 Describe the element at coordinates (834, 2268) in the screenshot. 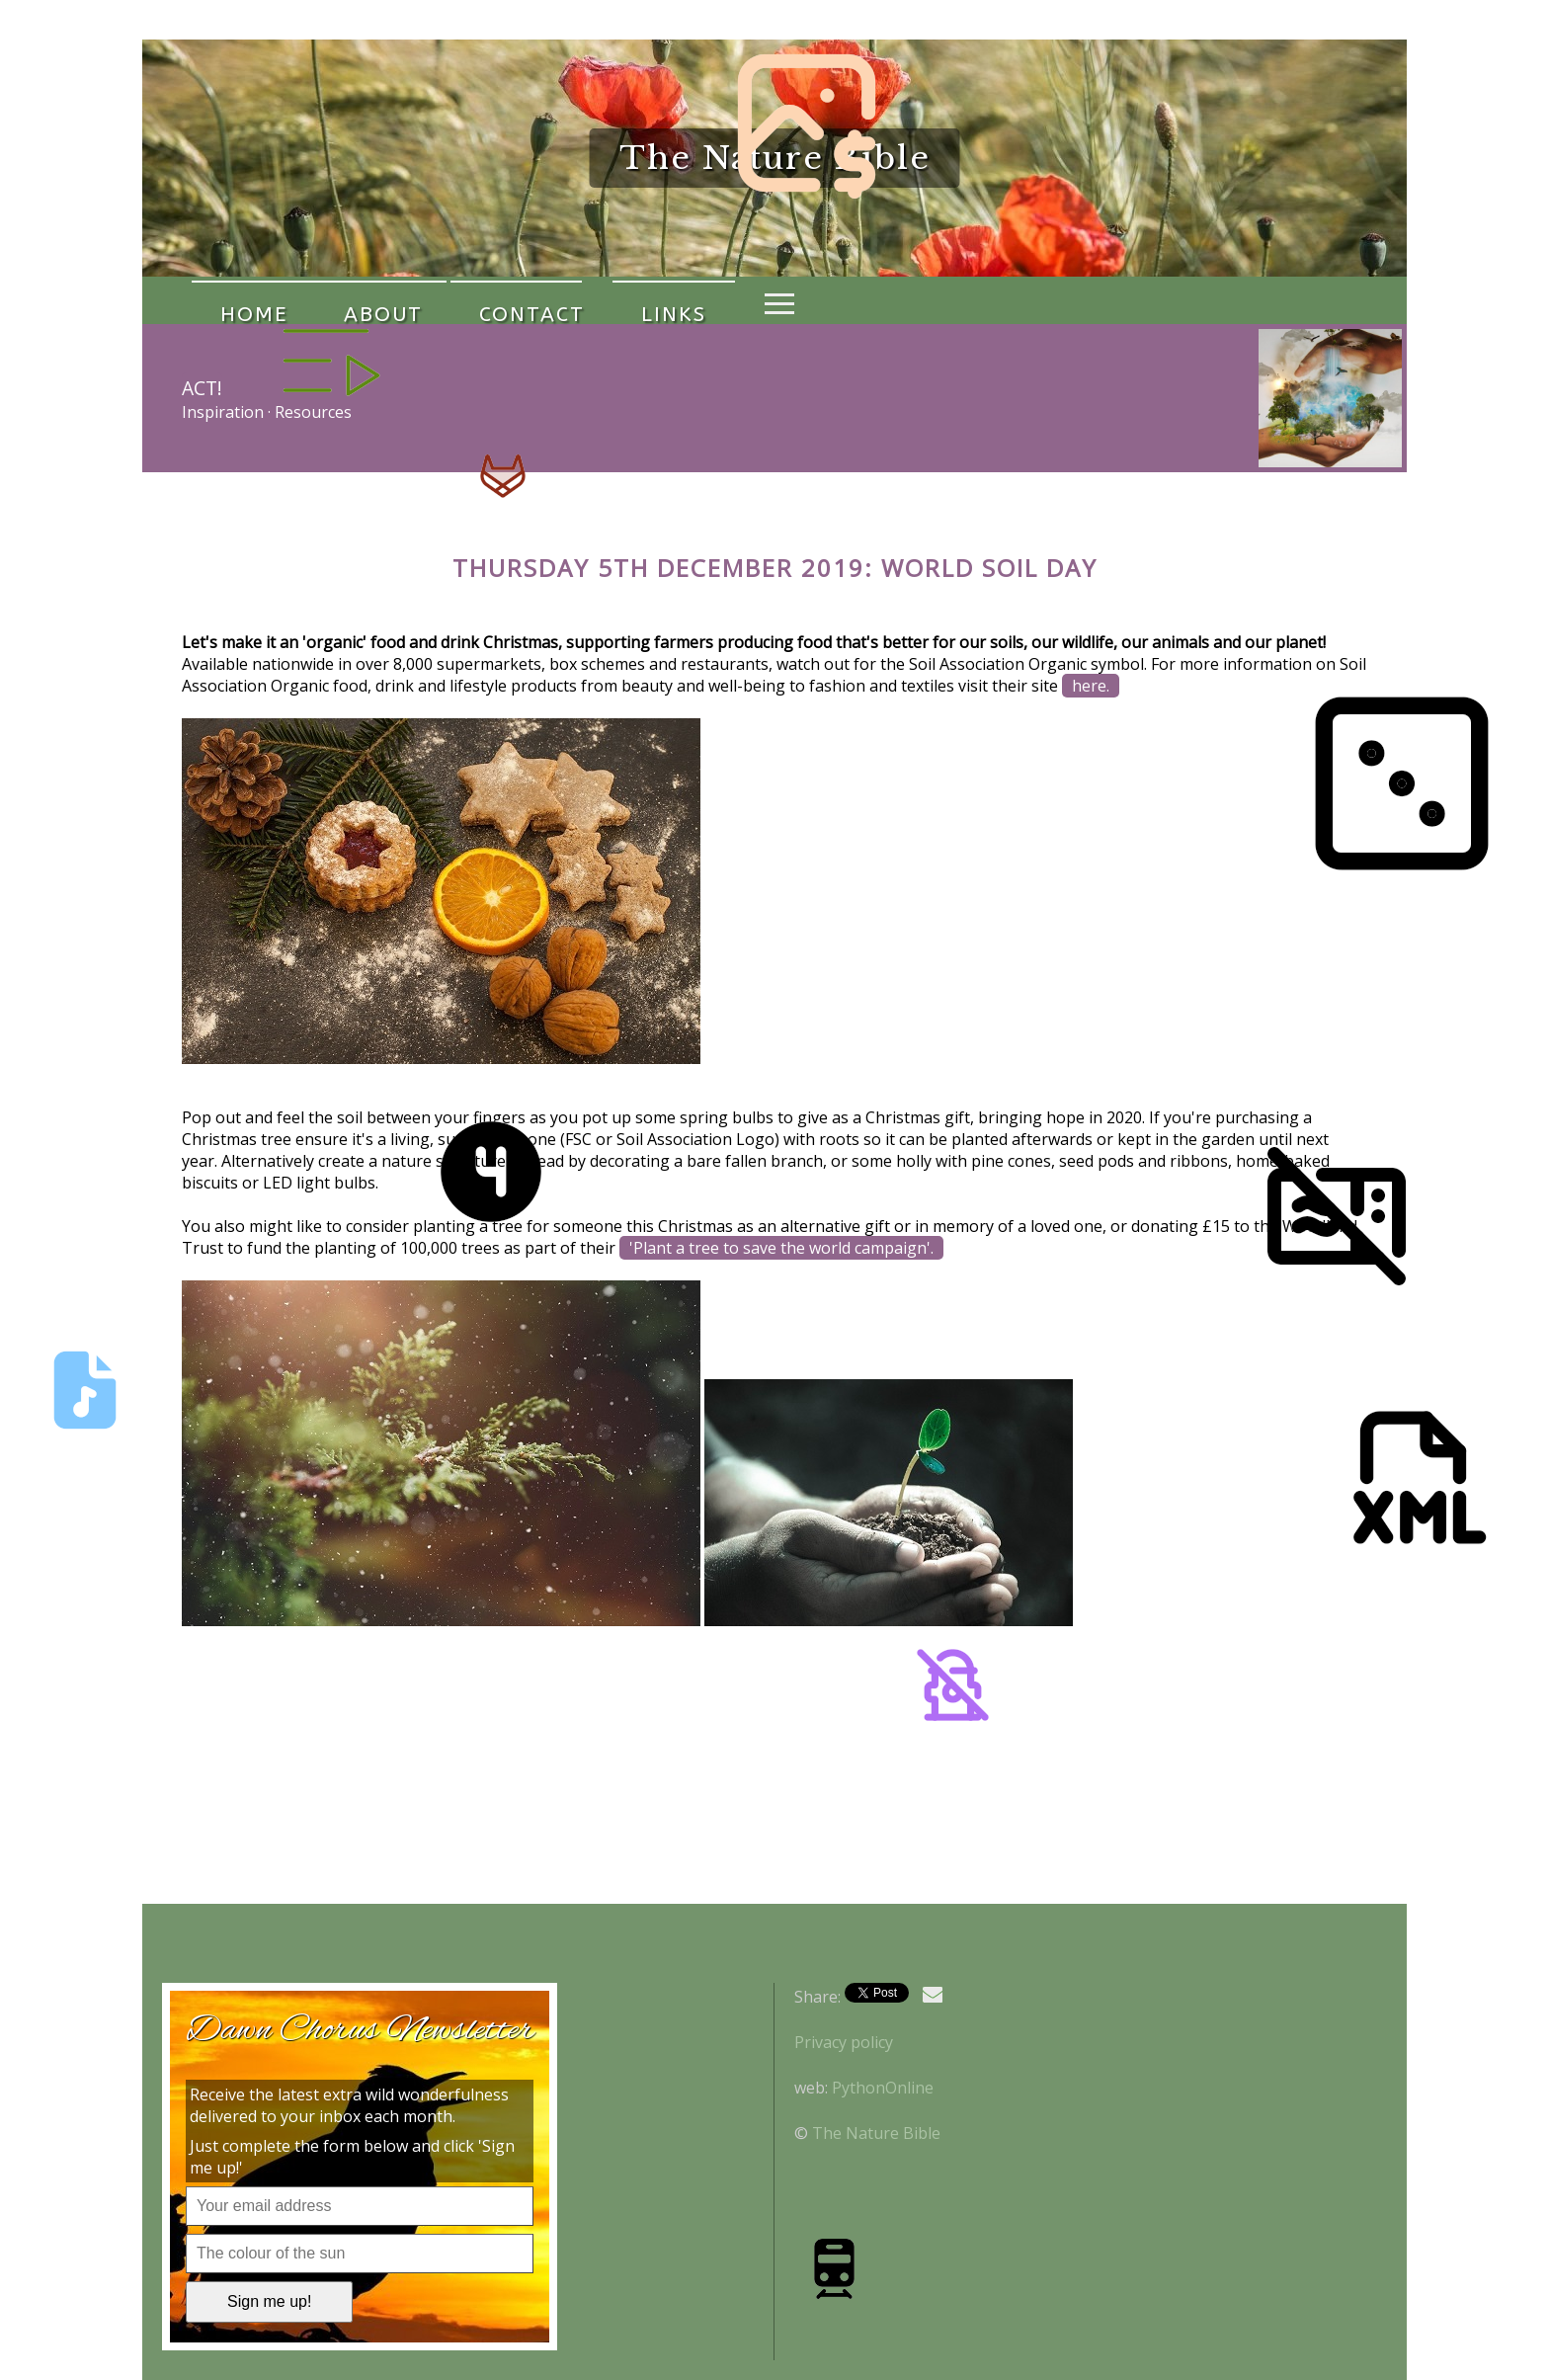

I see `view subway or metro transit options` at that location.